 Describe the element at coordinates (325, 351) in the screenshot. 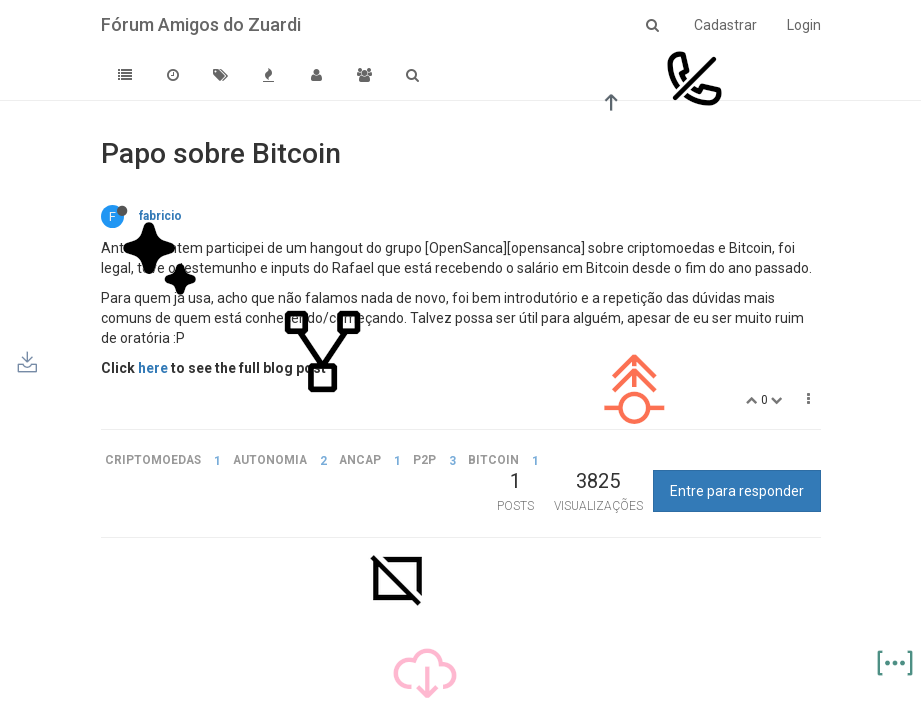

I see `view parent classes or supertypes in code hierarchy` at that location.